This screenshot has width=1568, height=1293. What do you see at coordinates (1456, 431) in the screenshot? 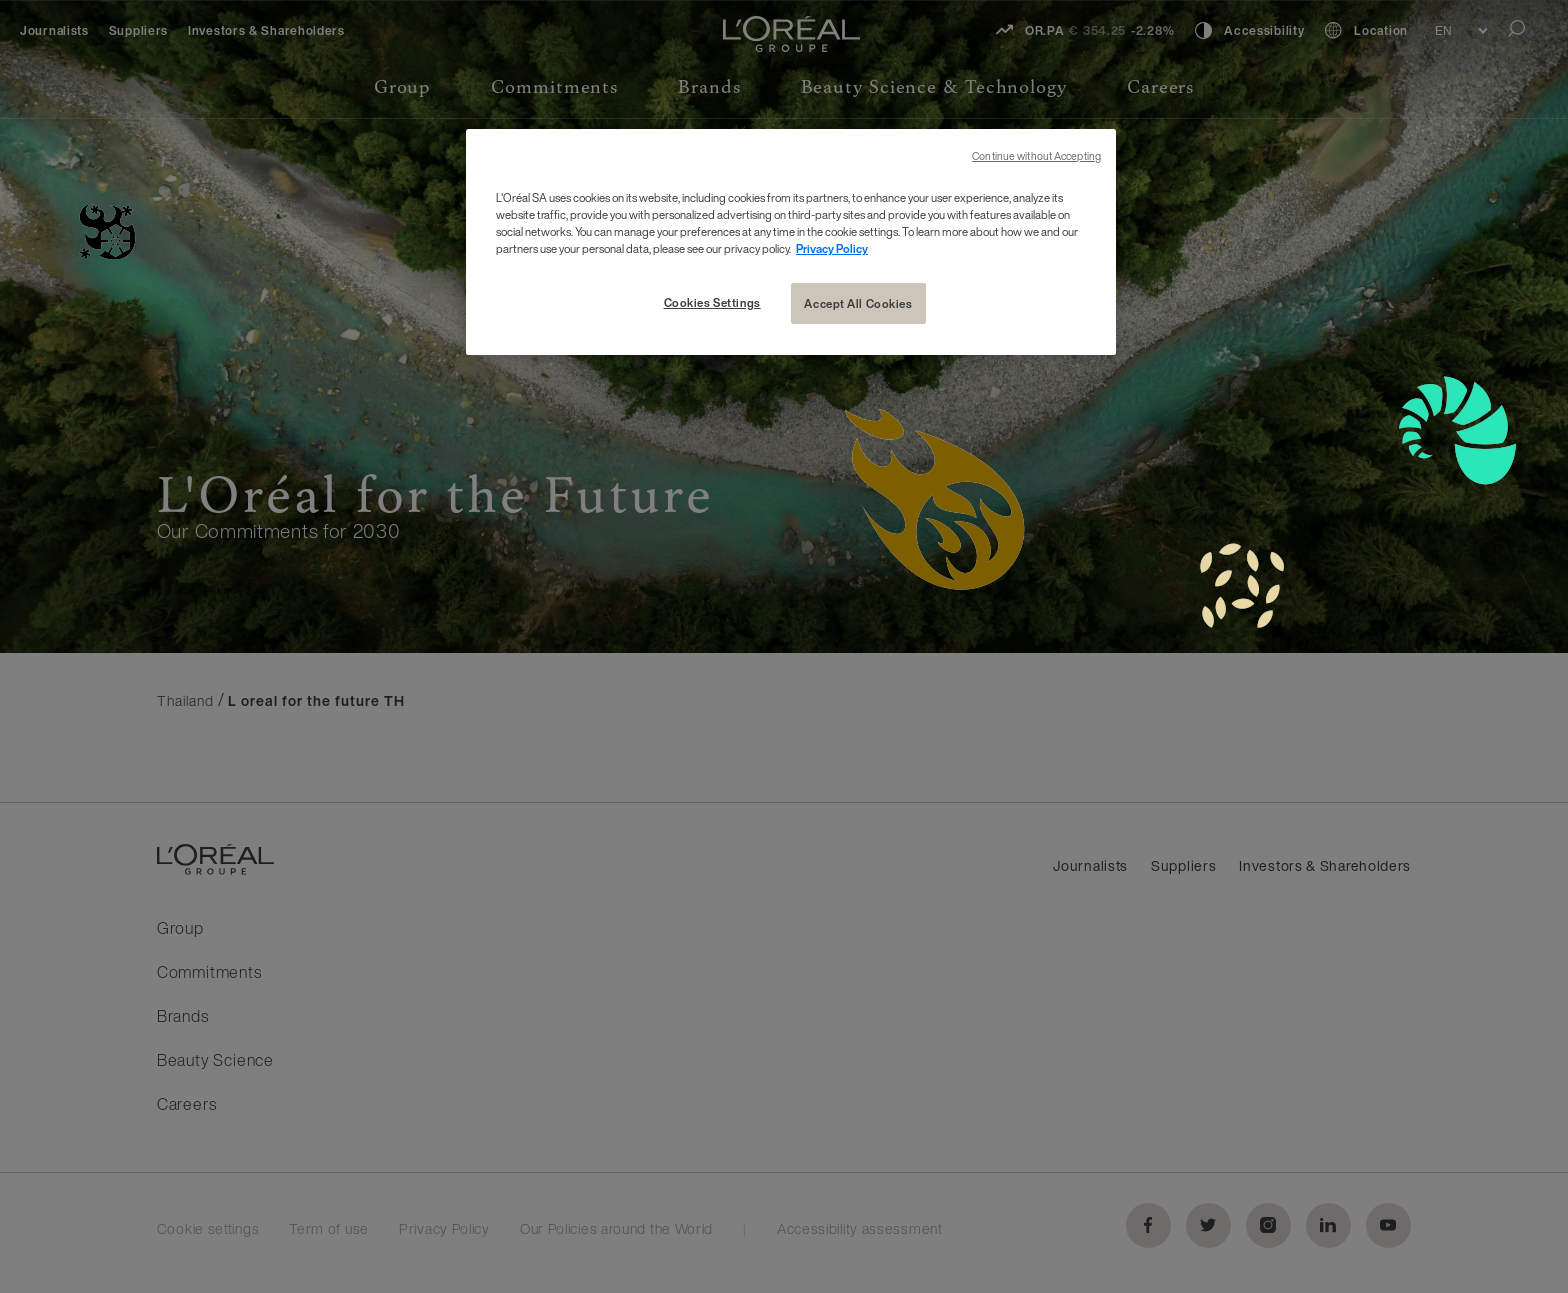
I see `access cooking or food preparation menu` at bounding box center [1456, 431].